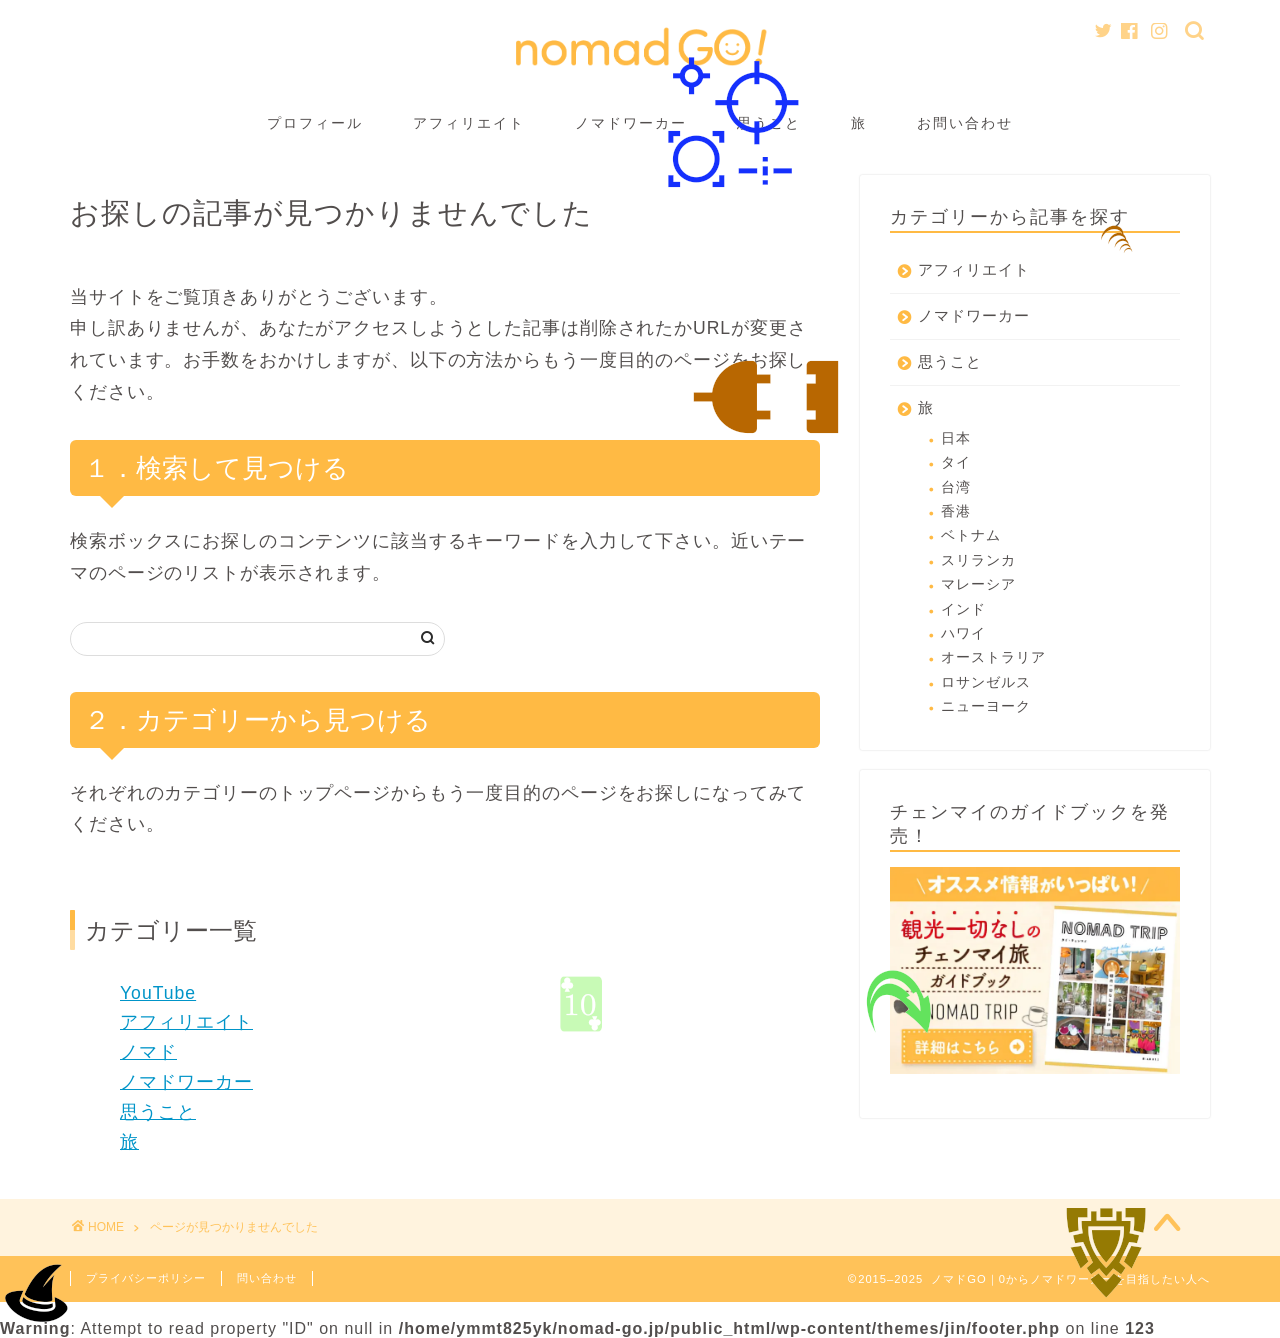 Image resolution: width=1280 pixels, height=1338 pixels. I want to click on indicates disconnected or offline status, so click(766, 397).